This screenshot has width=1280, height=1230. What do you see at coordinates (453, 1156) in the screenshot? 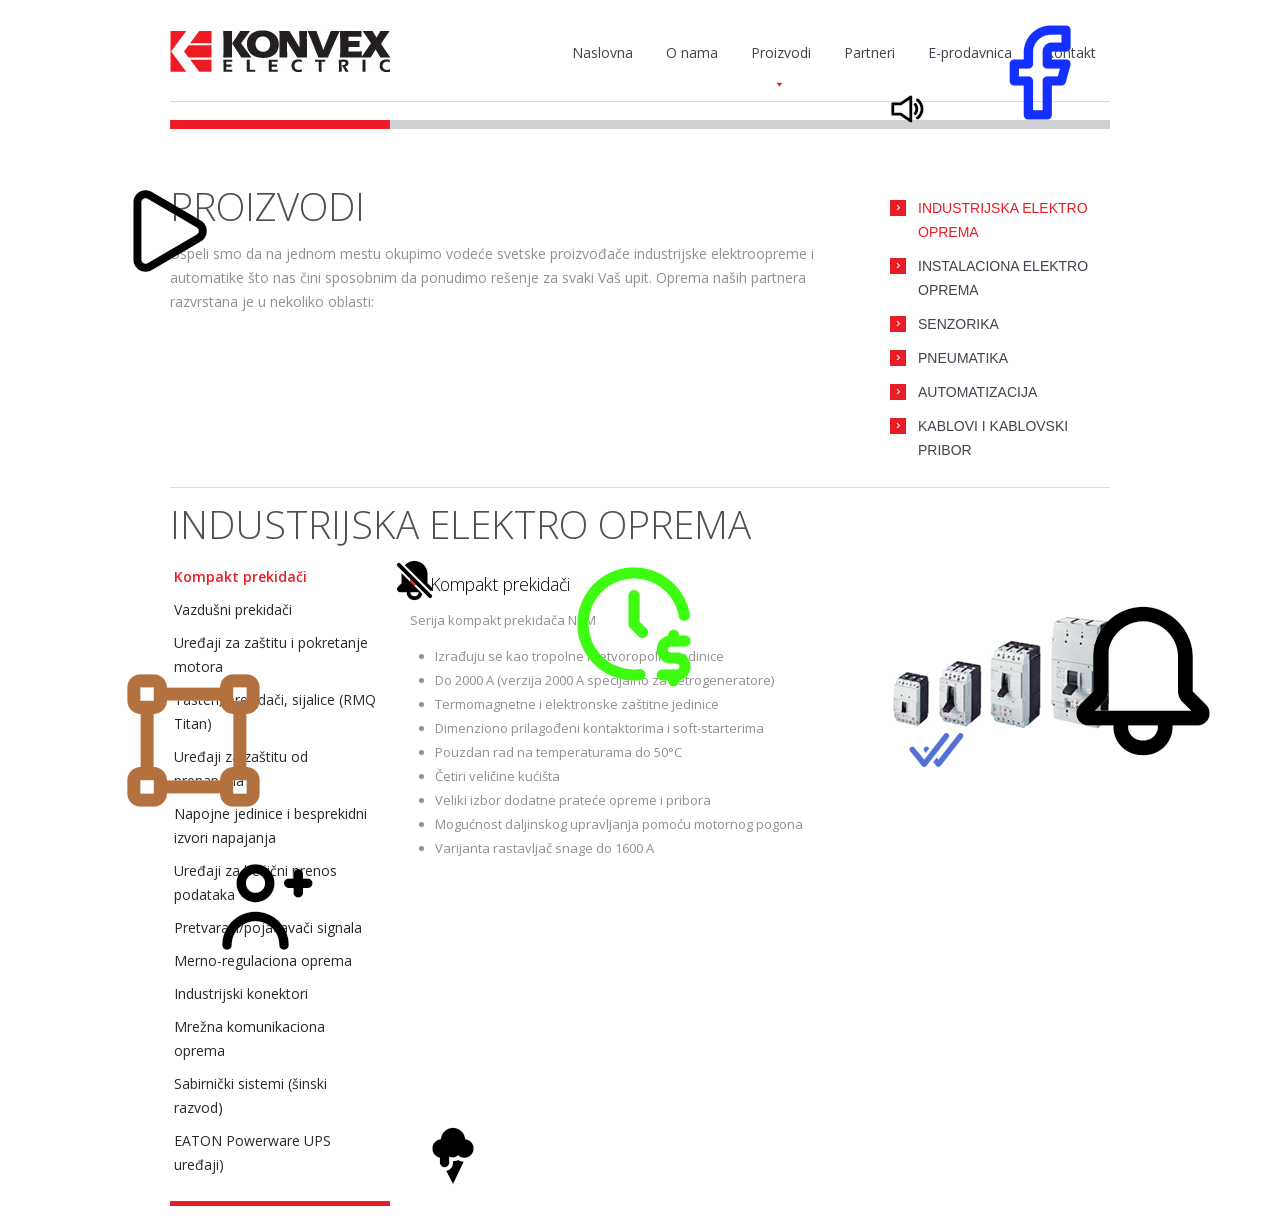
I see `browse dessert or ice cream options` at bounding box center [453, 1156].